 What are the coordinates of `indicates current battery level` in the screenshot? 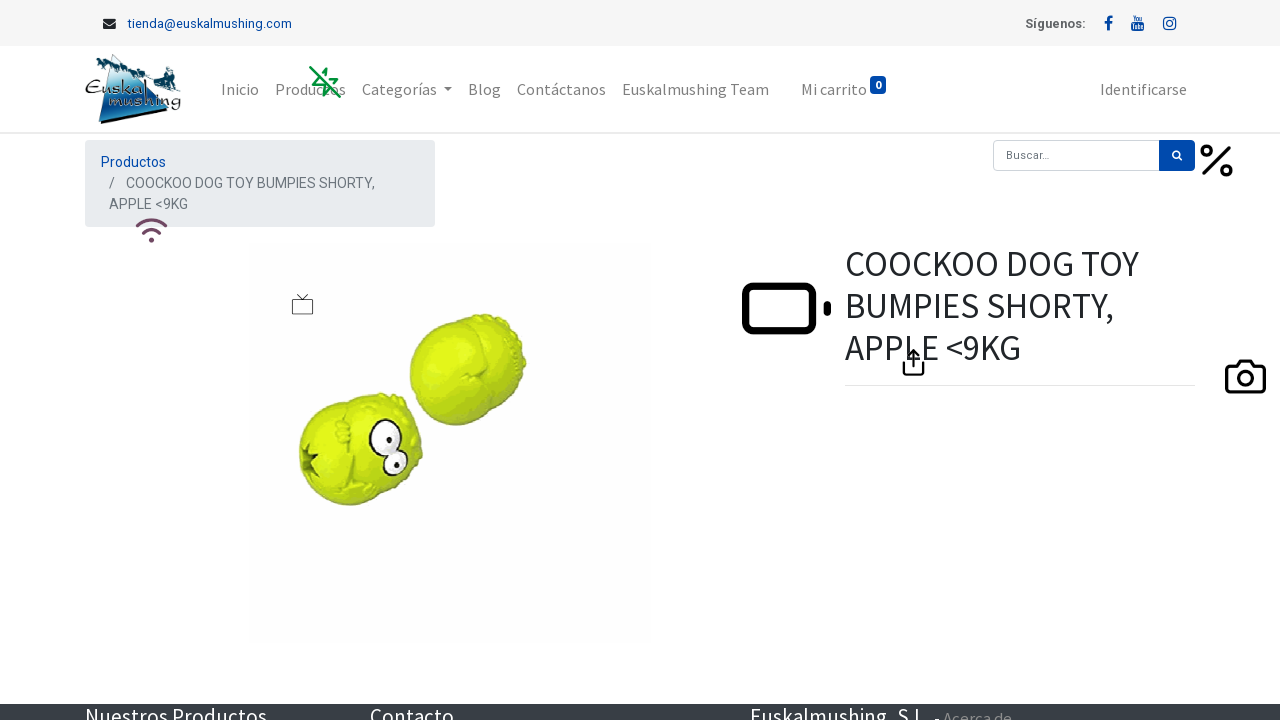 It's located at (786, 308).